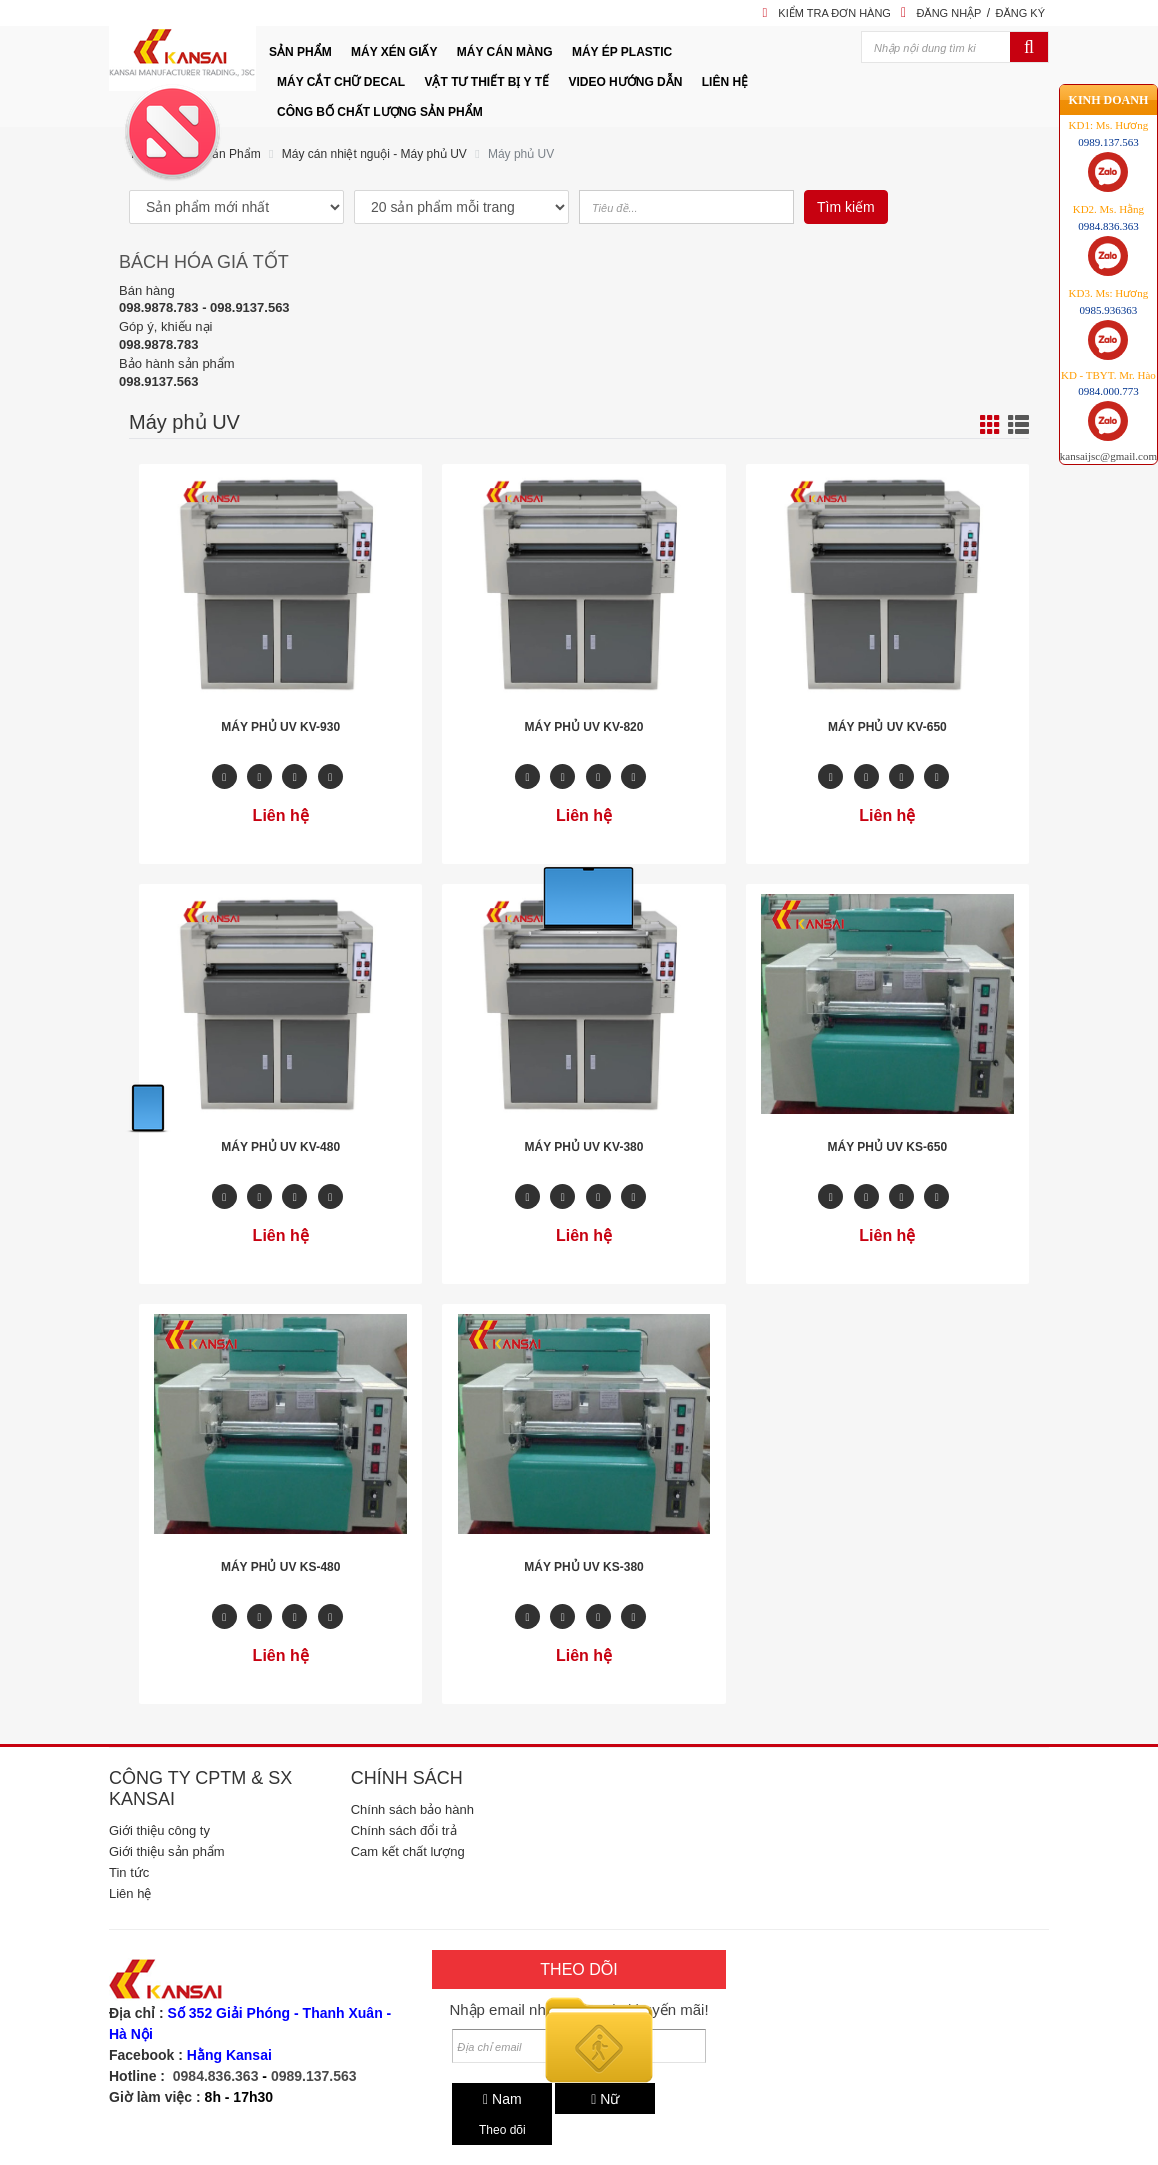  Describe the element at coordinates (588, 892) in the screenshot. I see `represents this macbook pro in system settings` at that location.